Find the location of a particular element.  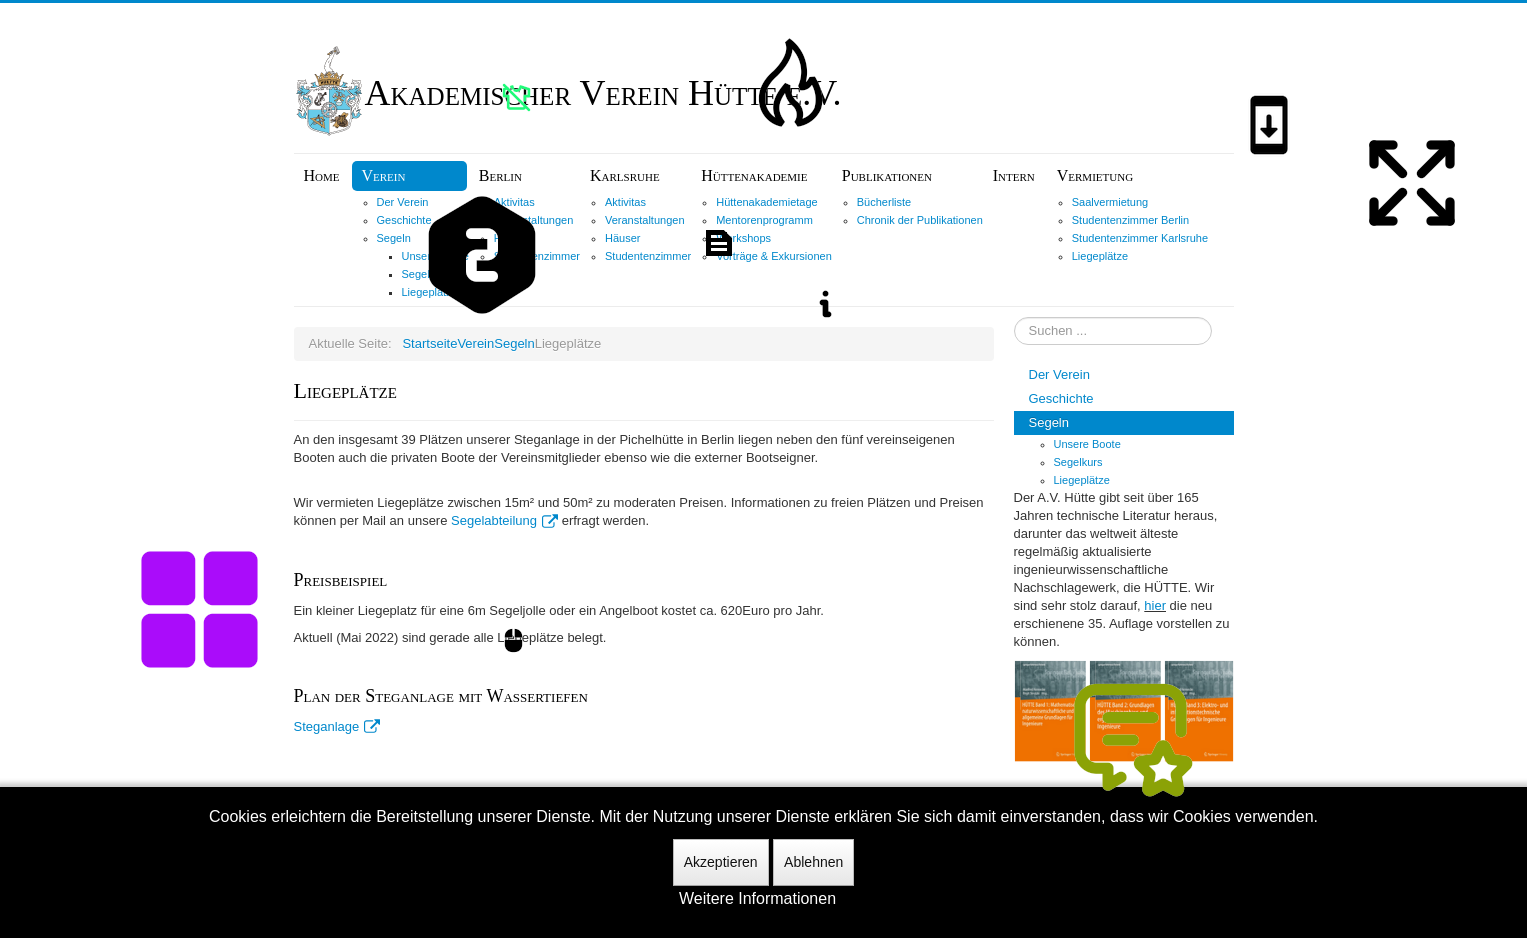

view starred messages is located at coordinates (1130, 734).